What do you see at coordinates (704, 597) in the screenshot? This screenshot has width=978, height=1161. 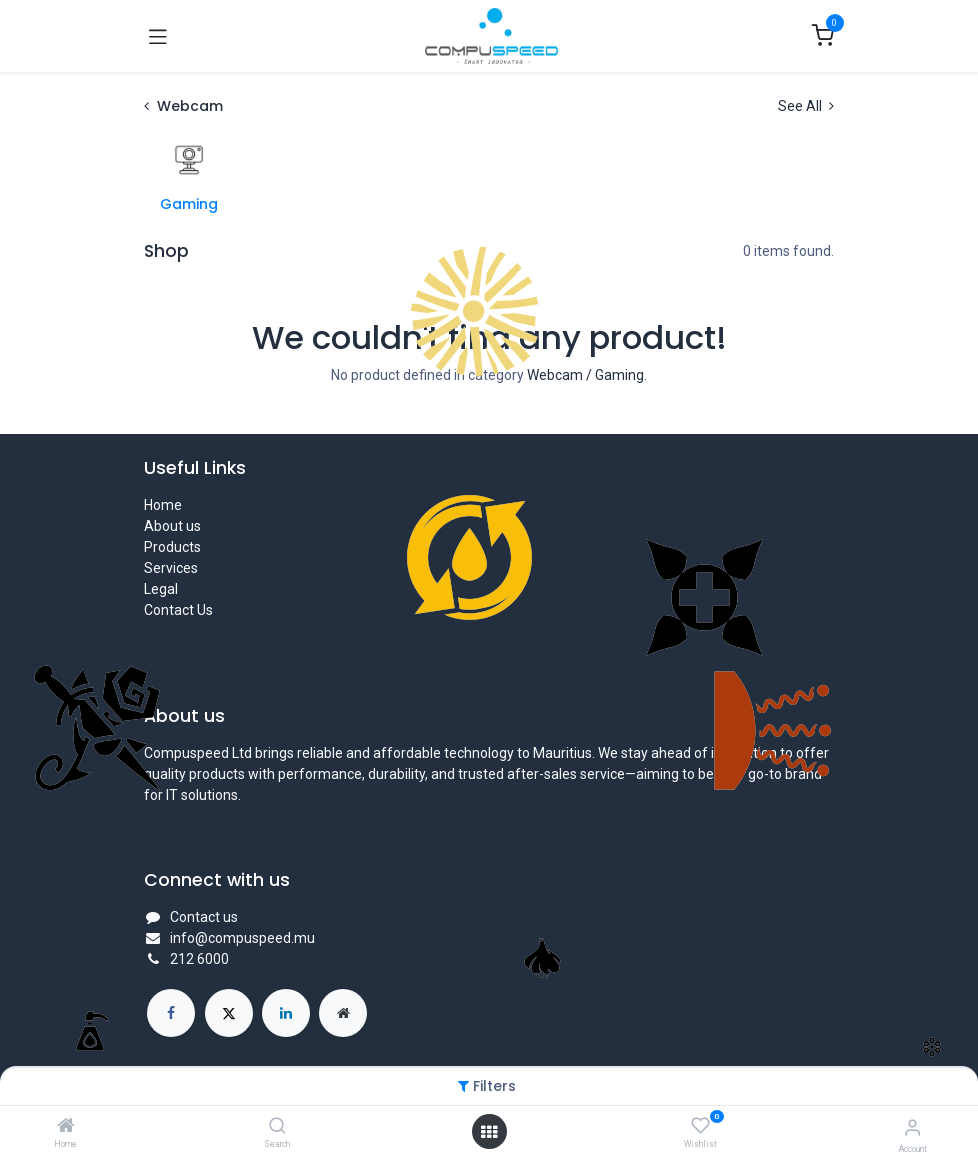 I see `indicates level four or advanced tier achievement` at bounding box center [704, 597].